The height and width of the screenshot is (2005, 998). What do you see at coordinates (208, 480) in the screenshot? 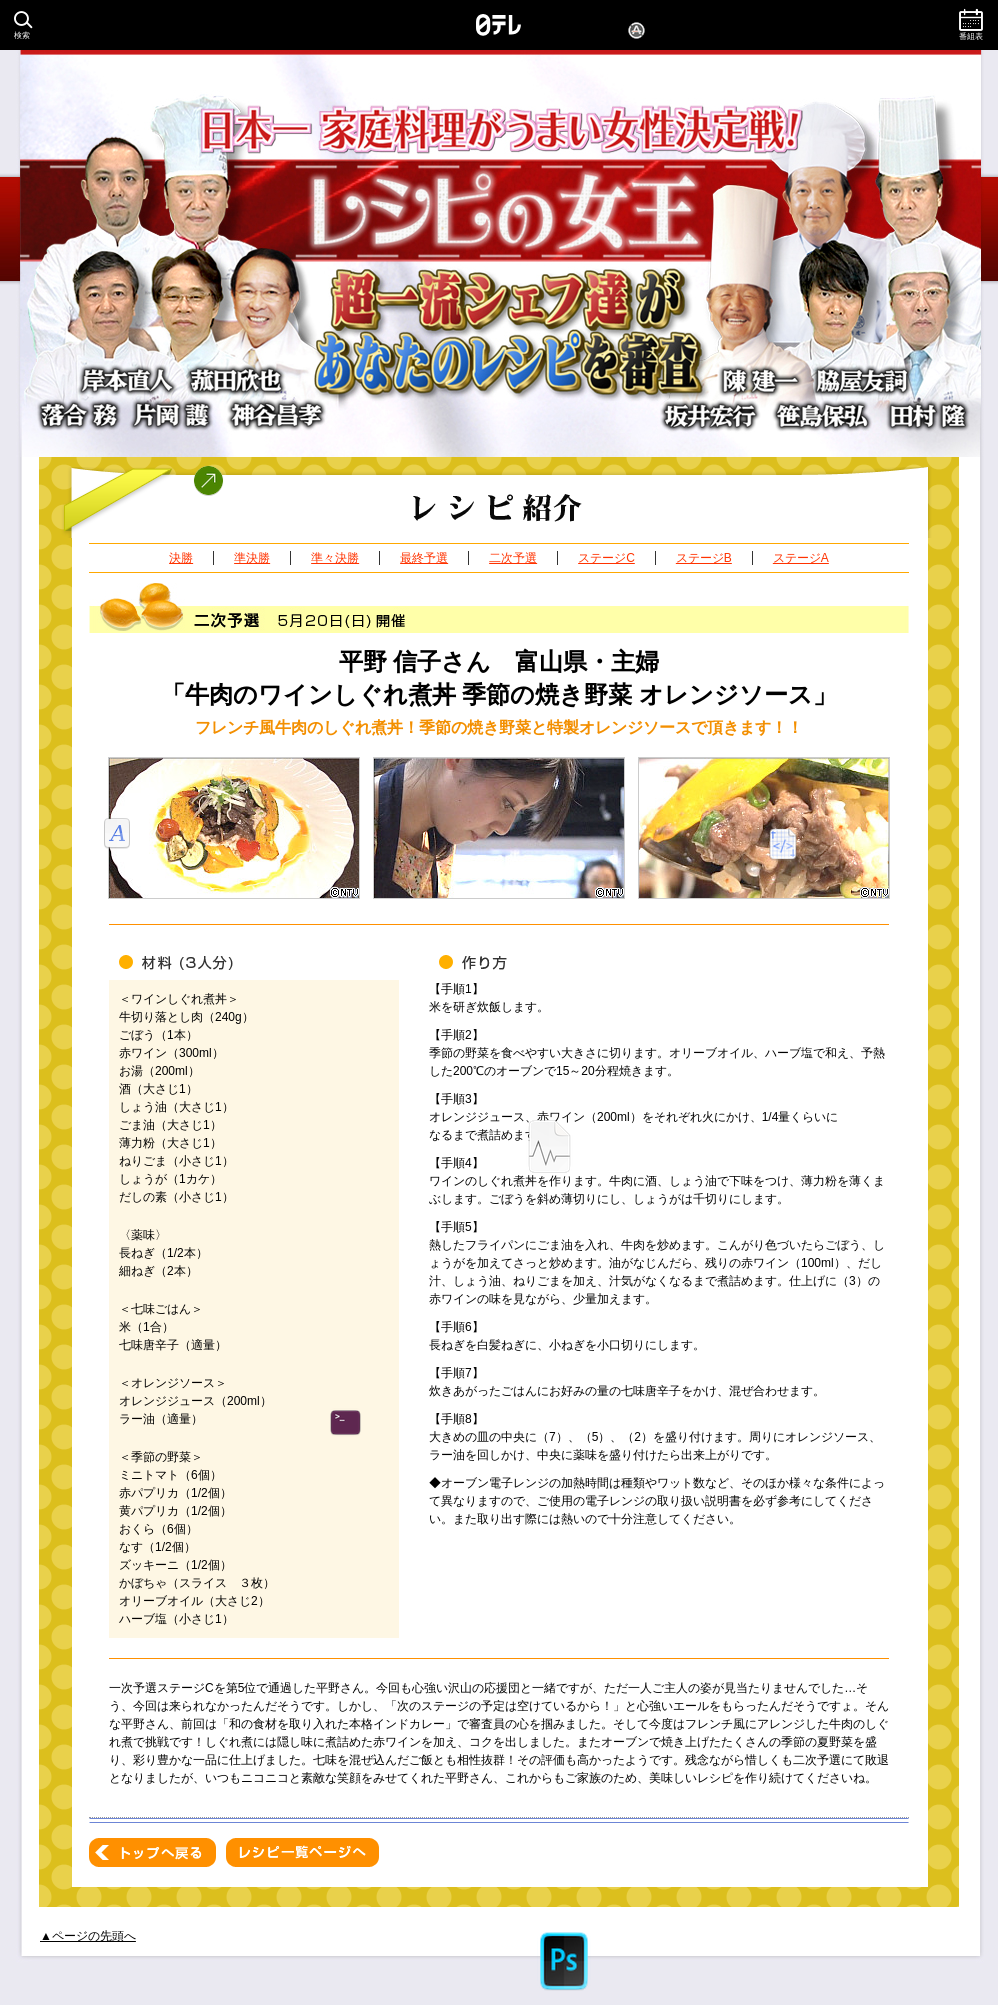
I see `indicates a symbolic link or shortcut to another file` at bounding box center [208, 480].